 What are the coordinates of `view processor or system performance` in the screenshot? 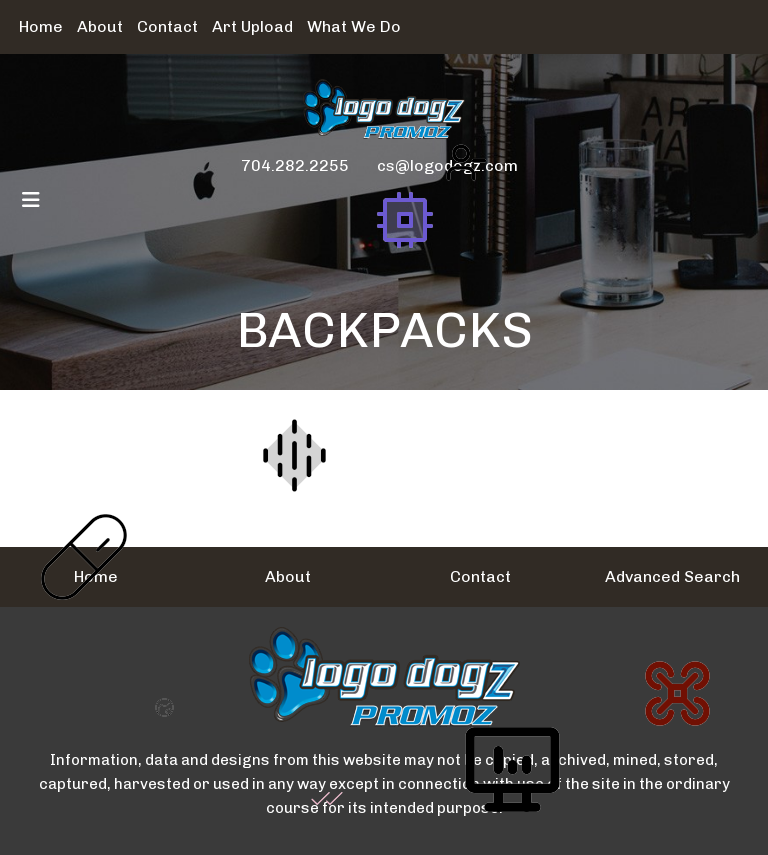 It's located at (405, 220).